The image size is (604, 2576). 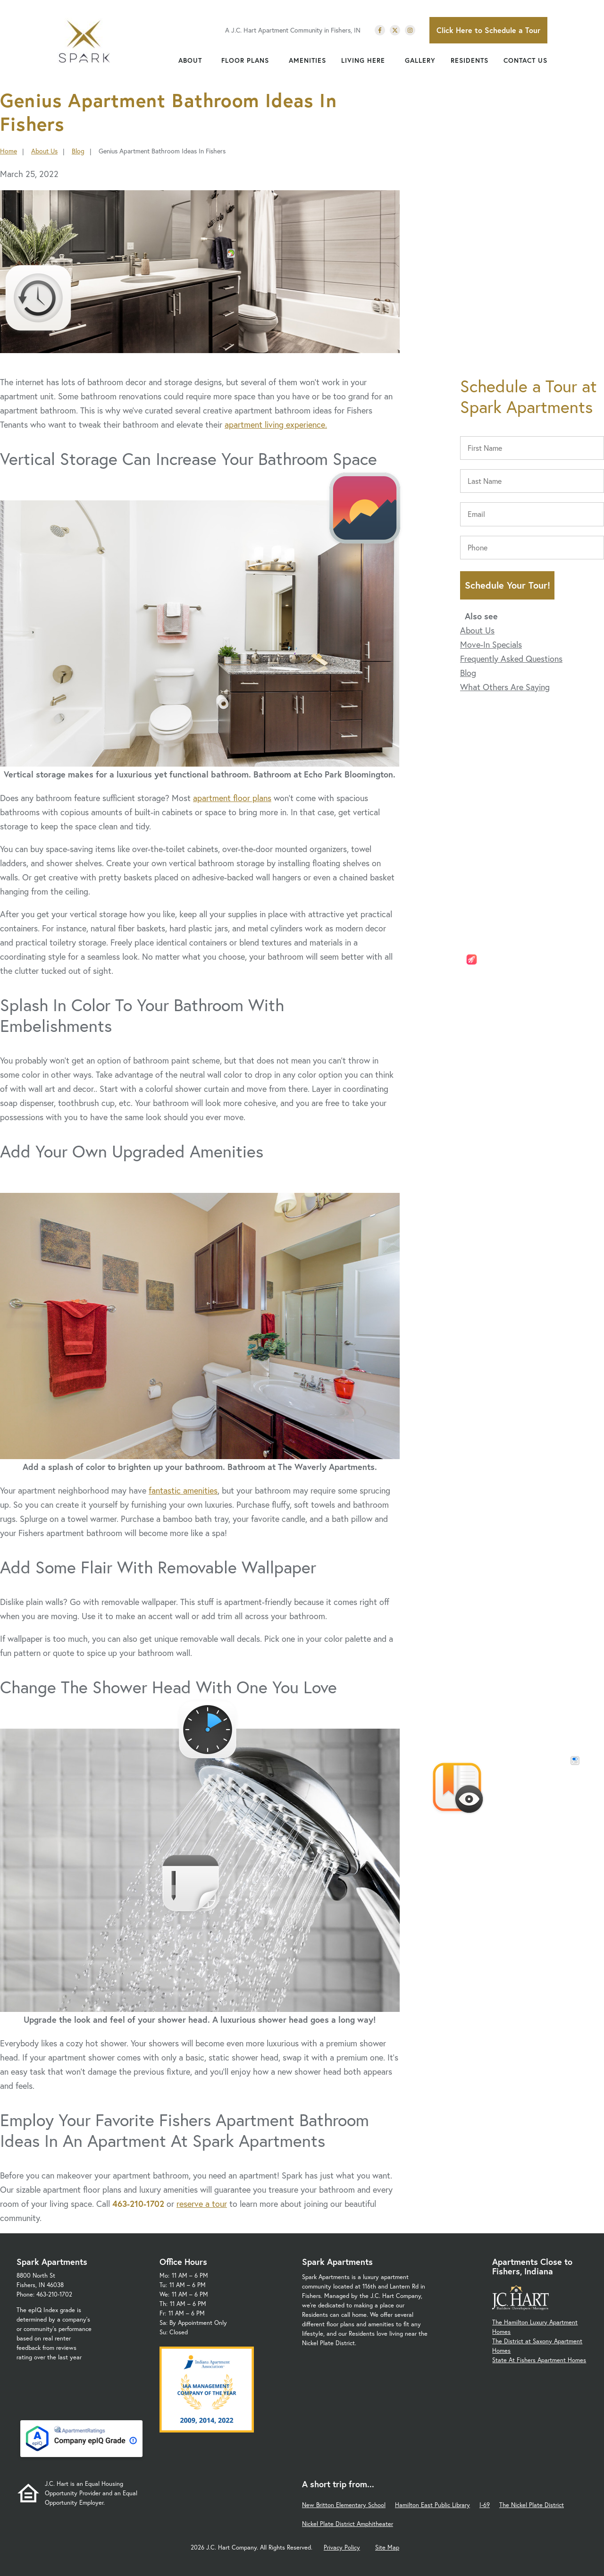 I want to click on open calibre e-book management app, so click(x=457, y=1787).